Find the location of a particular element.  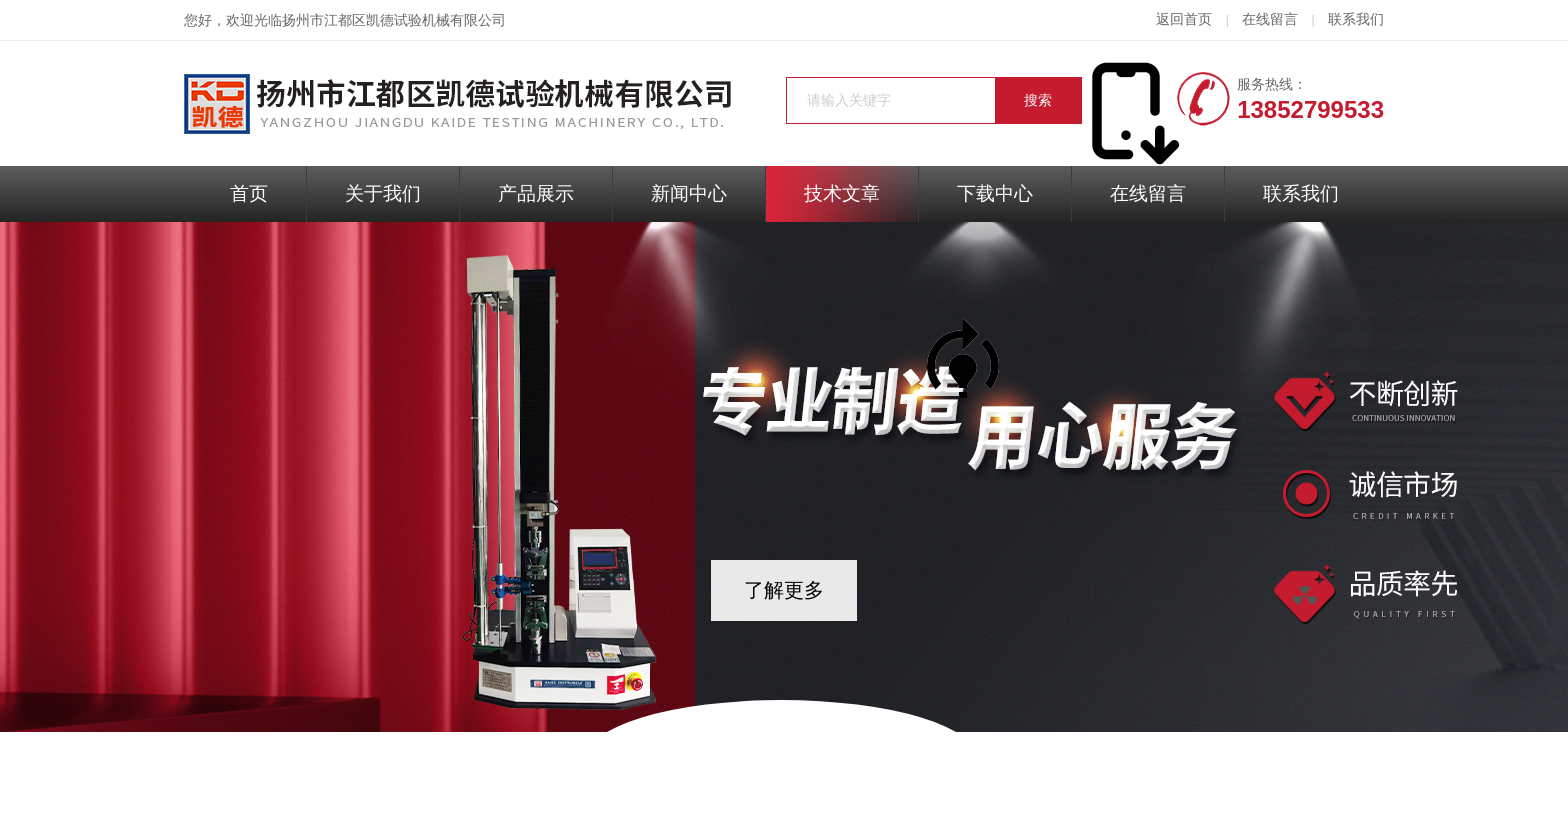

indicates model training in progress is located at coordinates (963, 362).